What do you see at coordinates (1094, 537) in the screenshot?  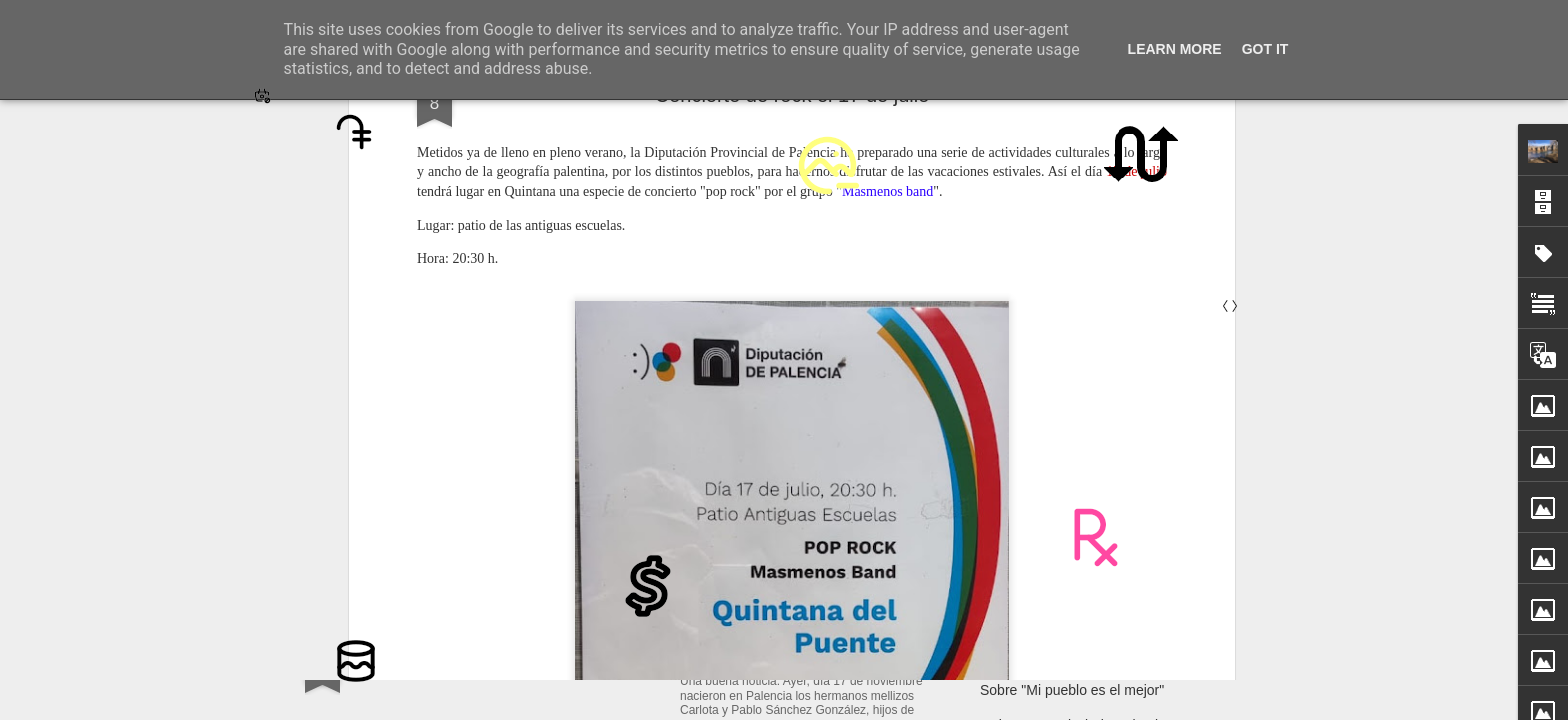 I see `view prescription details` at bounding box center [1094, 537].